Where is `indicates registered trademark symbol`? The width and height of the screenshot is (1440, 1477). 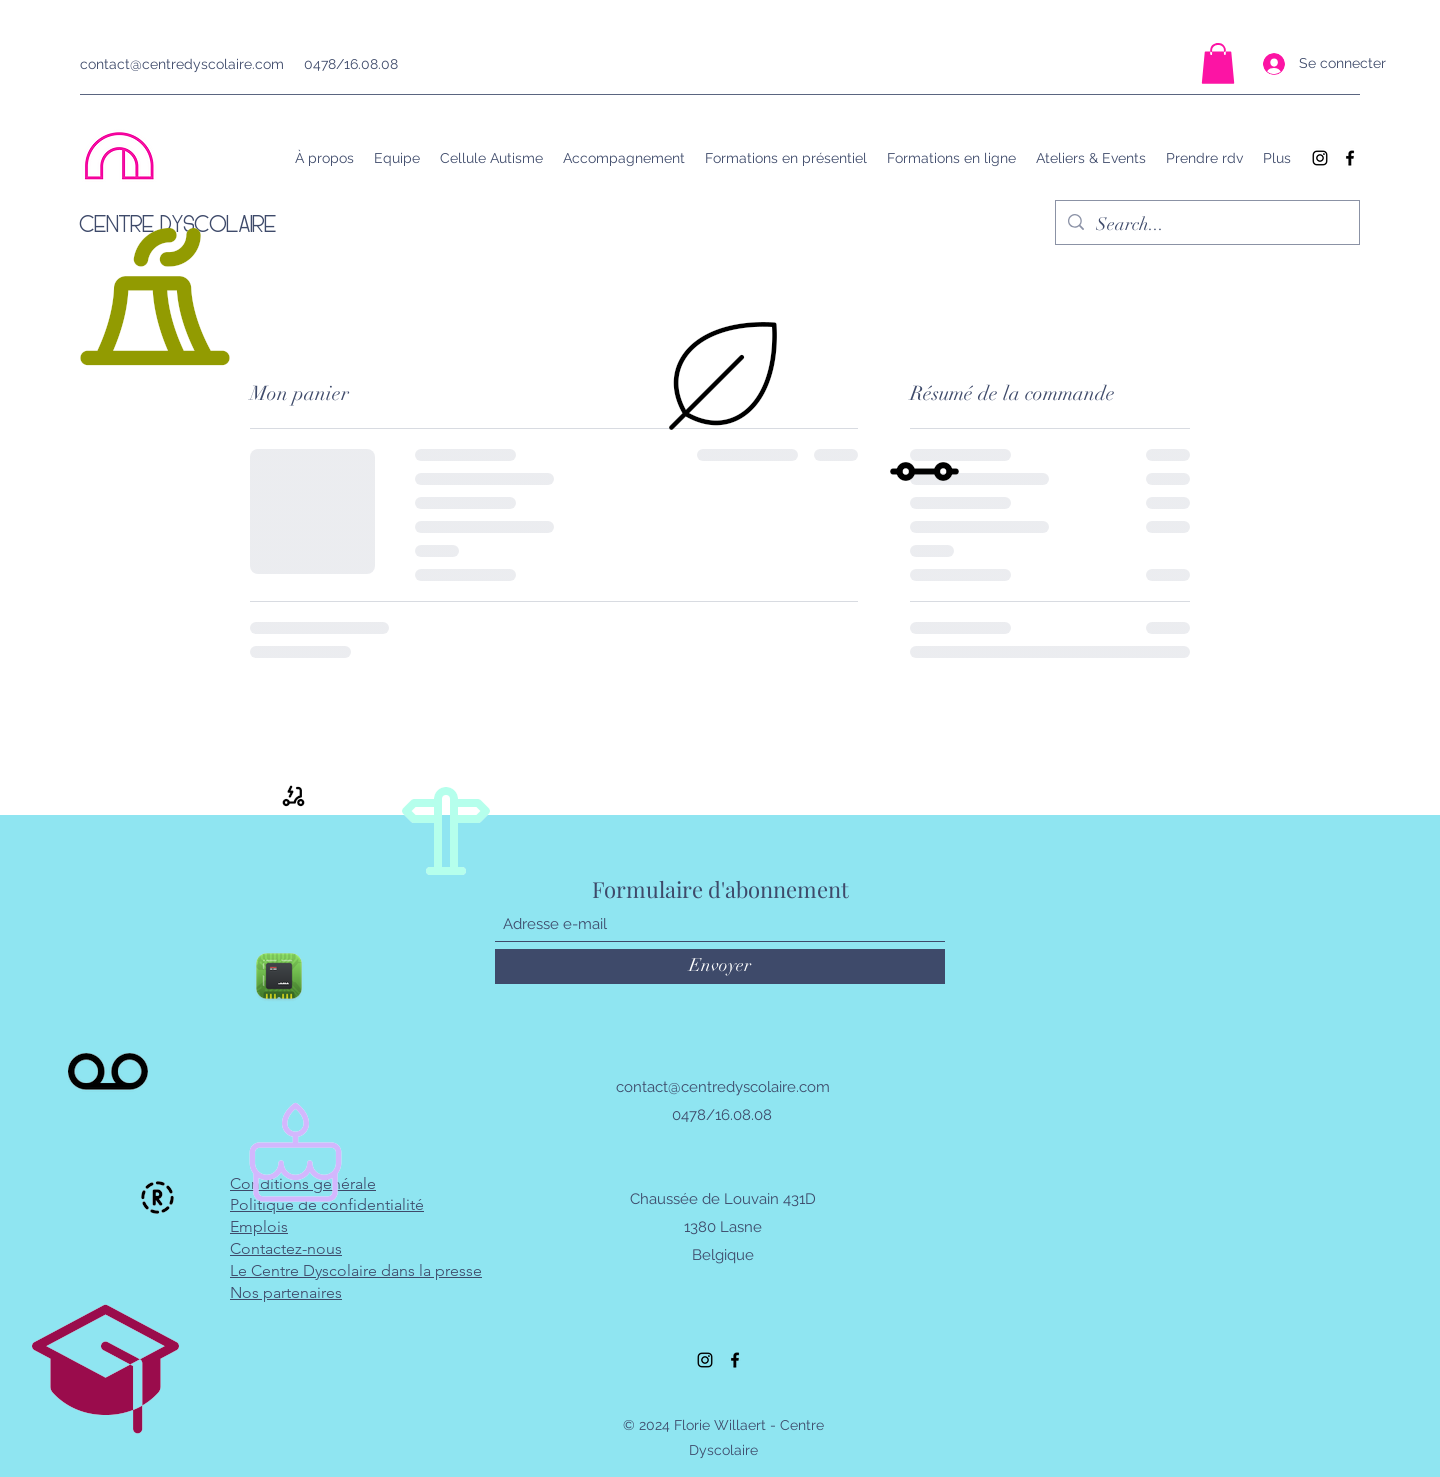 indicates registered trademark symbol is located at coordinates (157, 1197).